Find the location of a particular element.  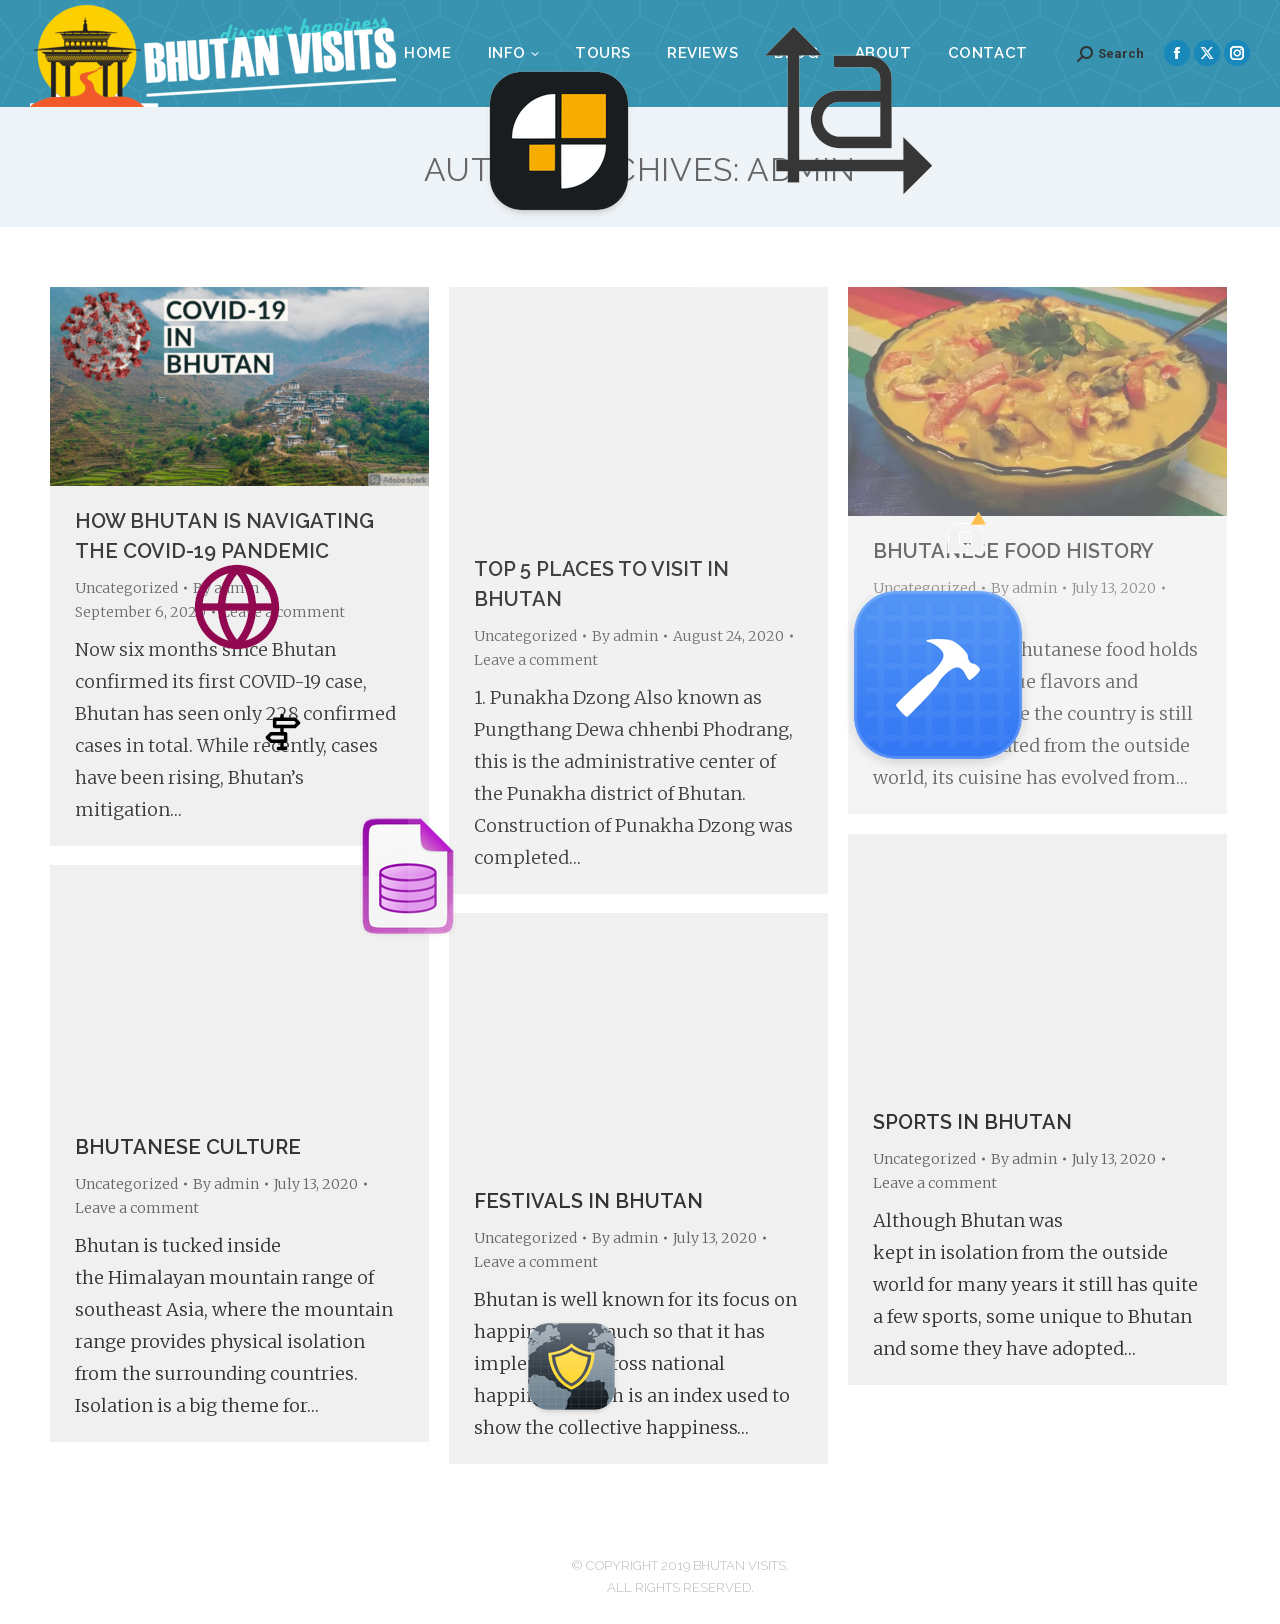

libreoffice base database file is located at coordinates (408, 876).